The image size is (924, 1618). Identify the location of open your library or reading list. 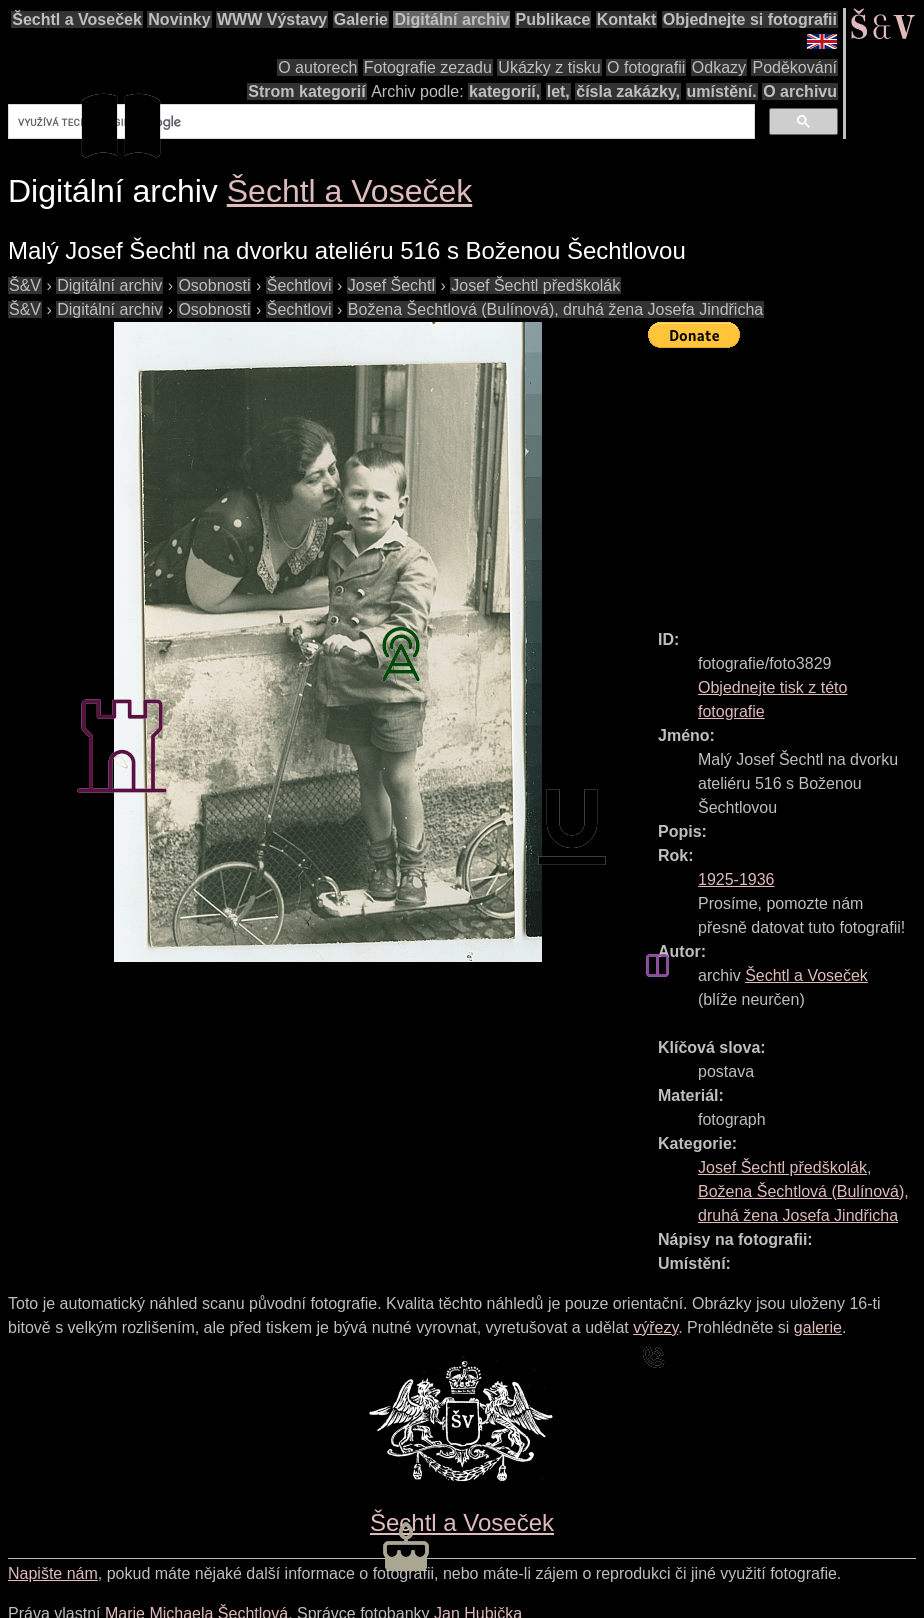
(121, 126).